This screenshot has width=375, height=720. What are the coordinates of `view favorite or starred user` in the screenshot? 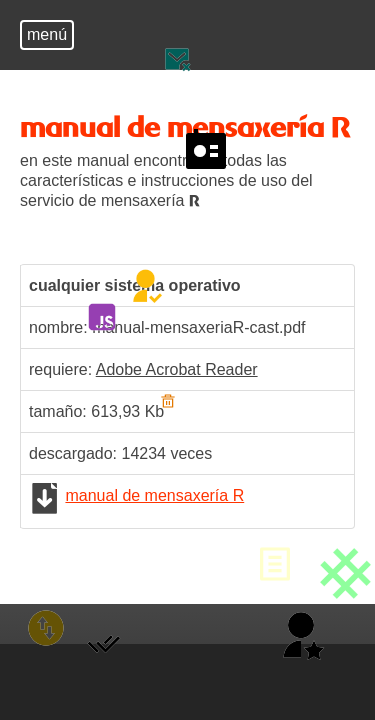 It's located at (301, 636).